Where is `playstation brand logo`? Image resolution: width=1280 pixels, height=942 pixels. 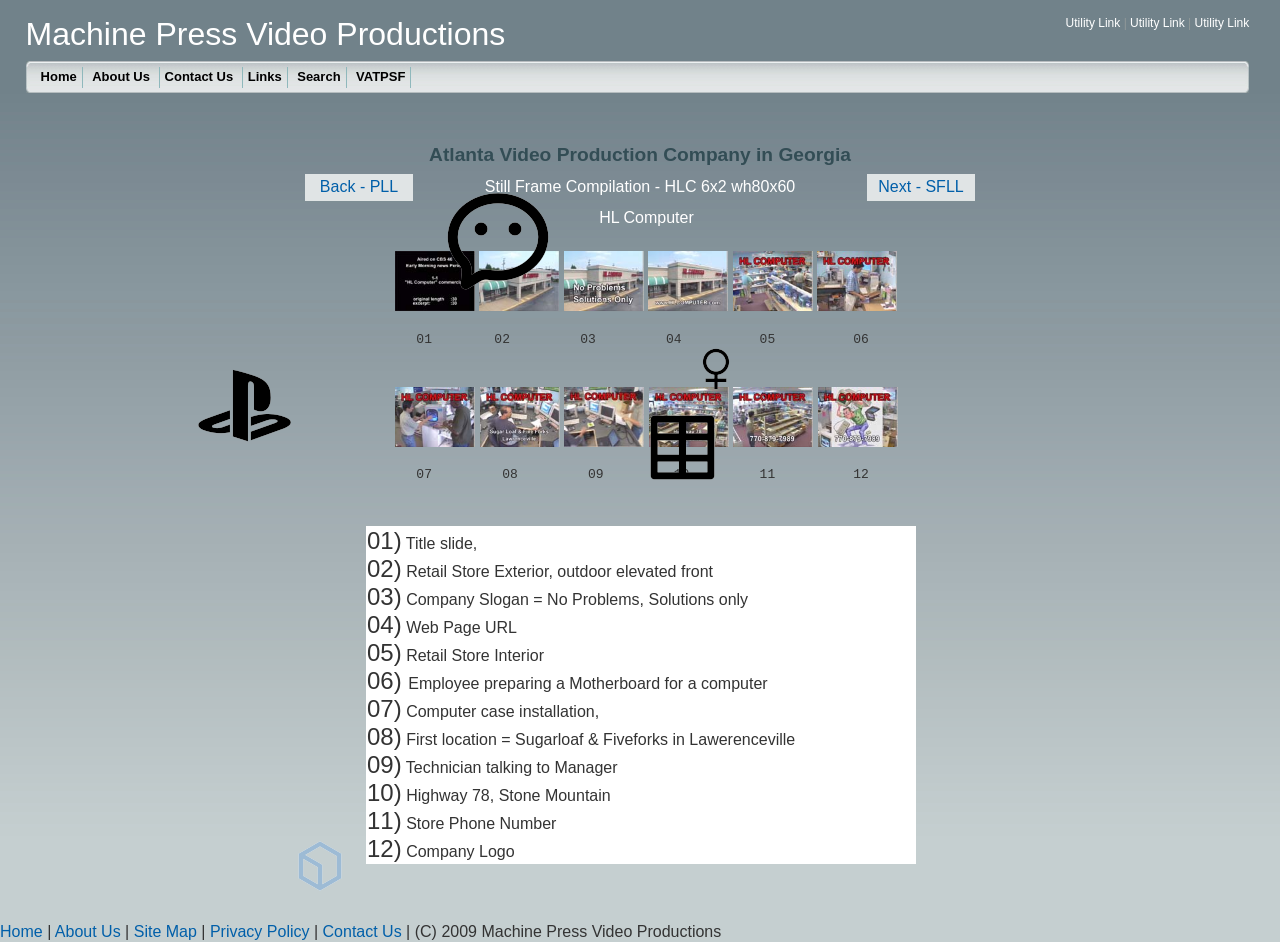
playstation brand logo is located at coordinates (245, 403).